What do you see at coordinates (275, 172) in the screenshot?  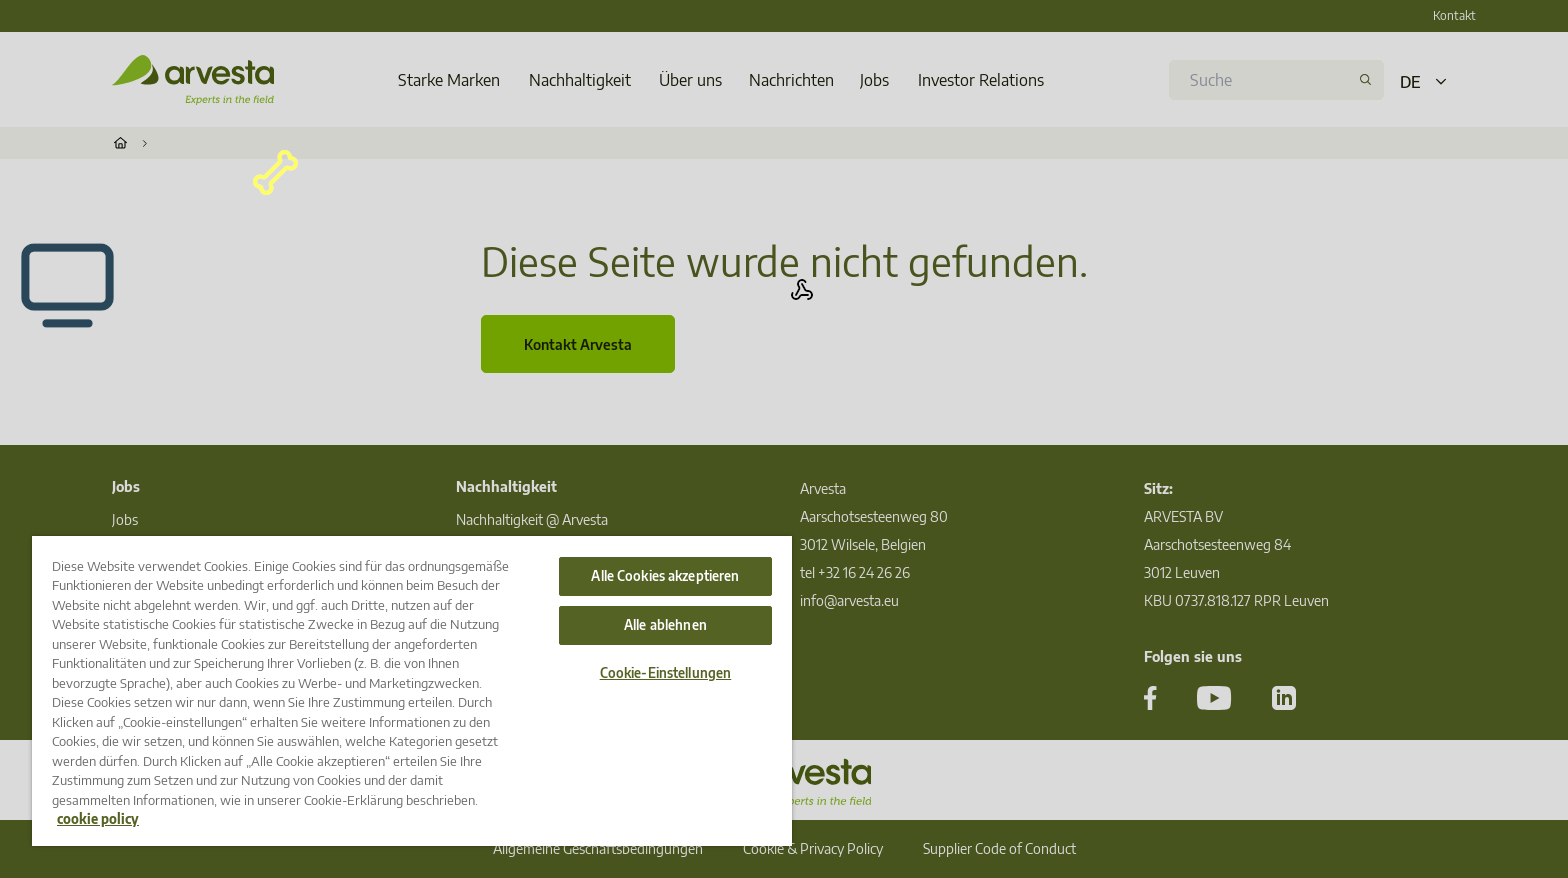 I see `access pet-related features or settings` at bounding box center [275, 172].